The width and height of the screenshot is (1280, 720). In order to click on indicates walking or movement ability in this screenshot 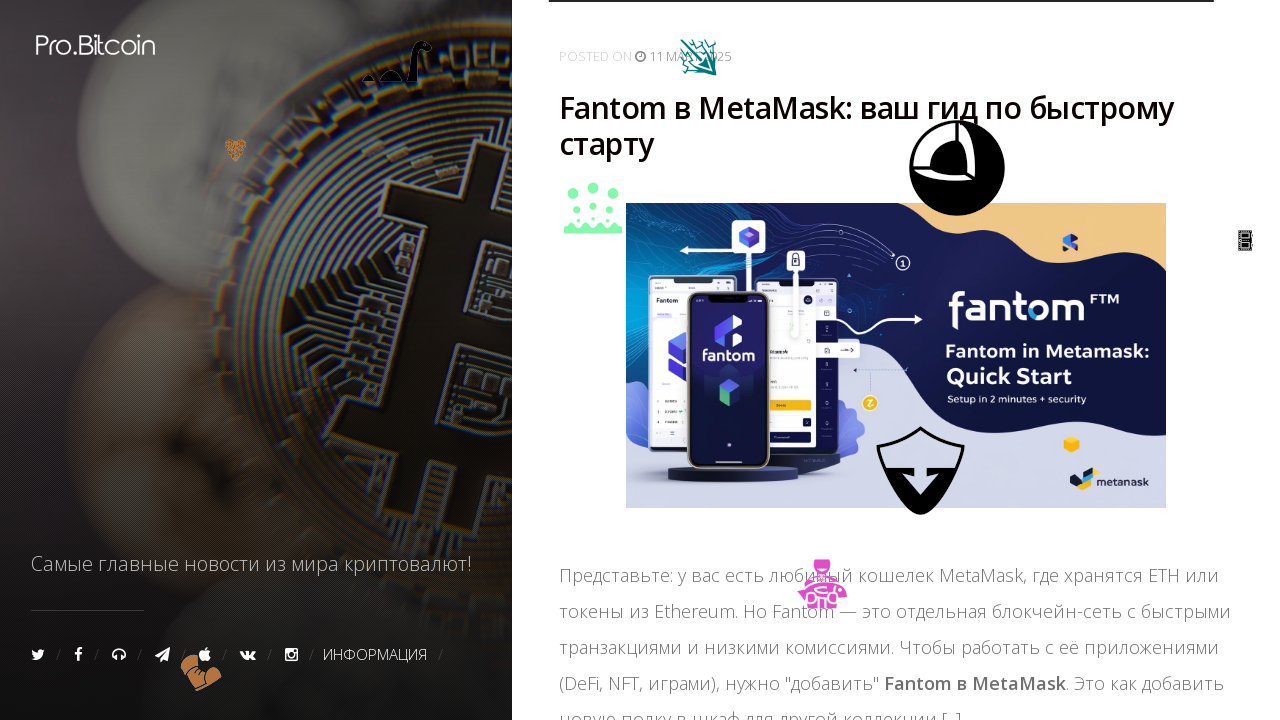, I will do `click(201, 672)`.